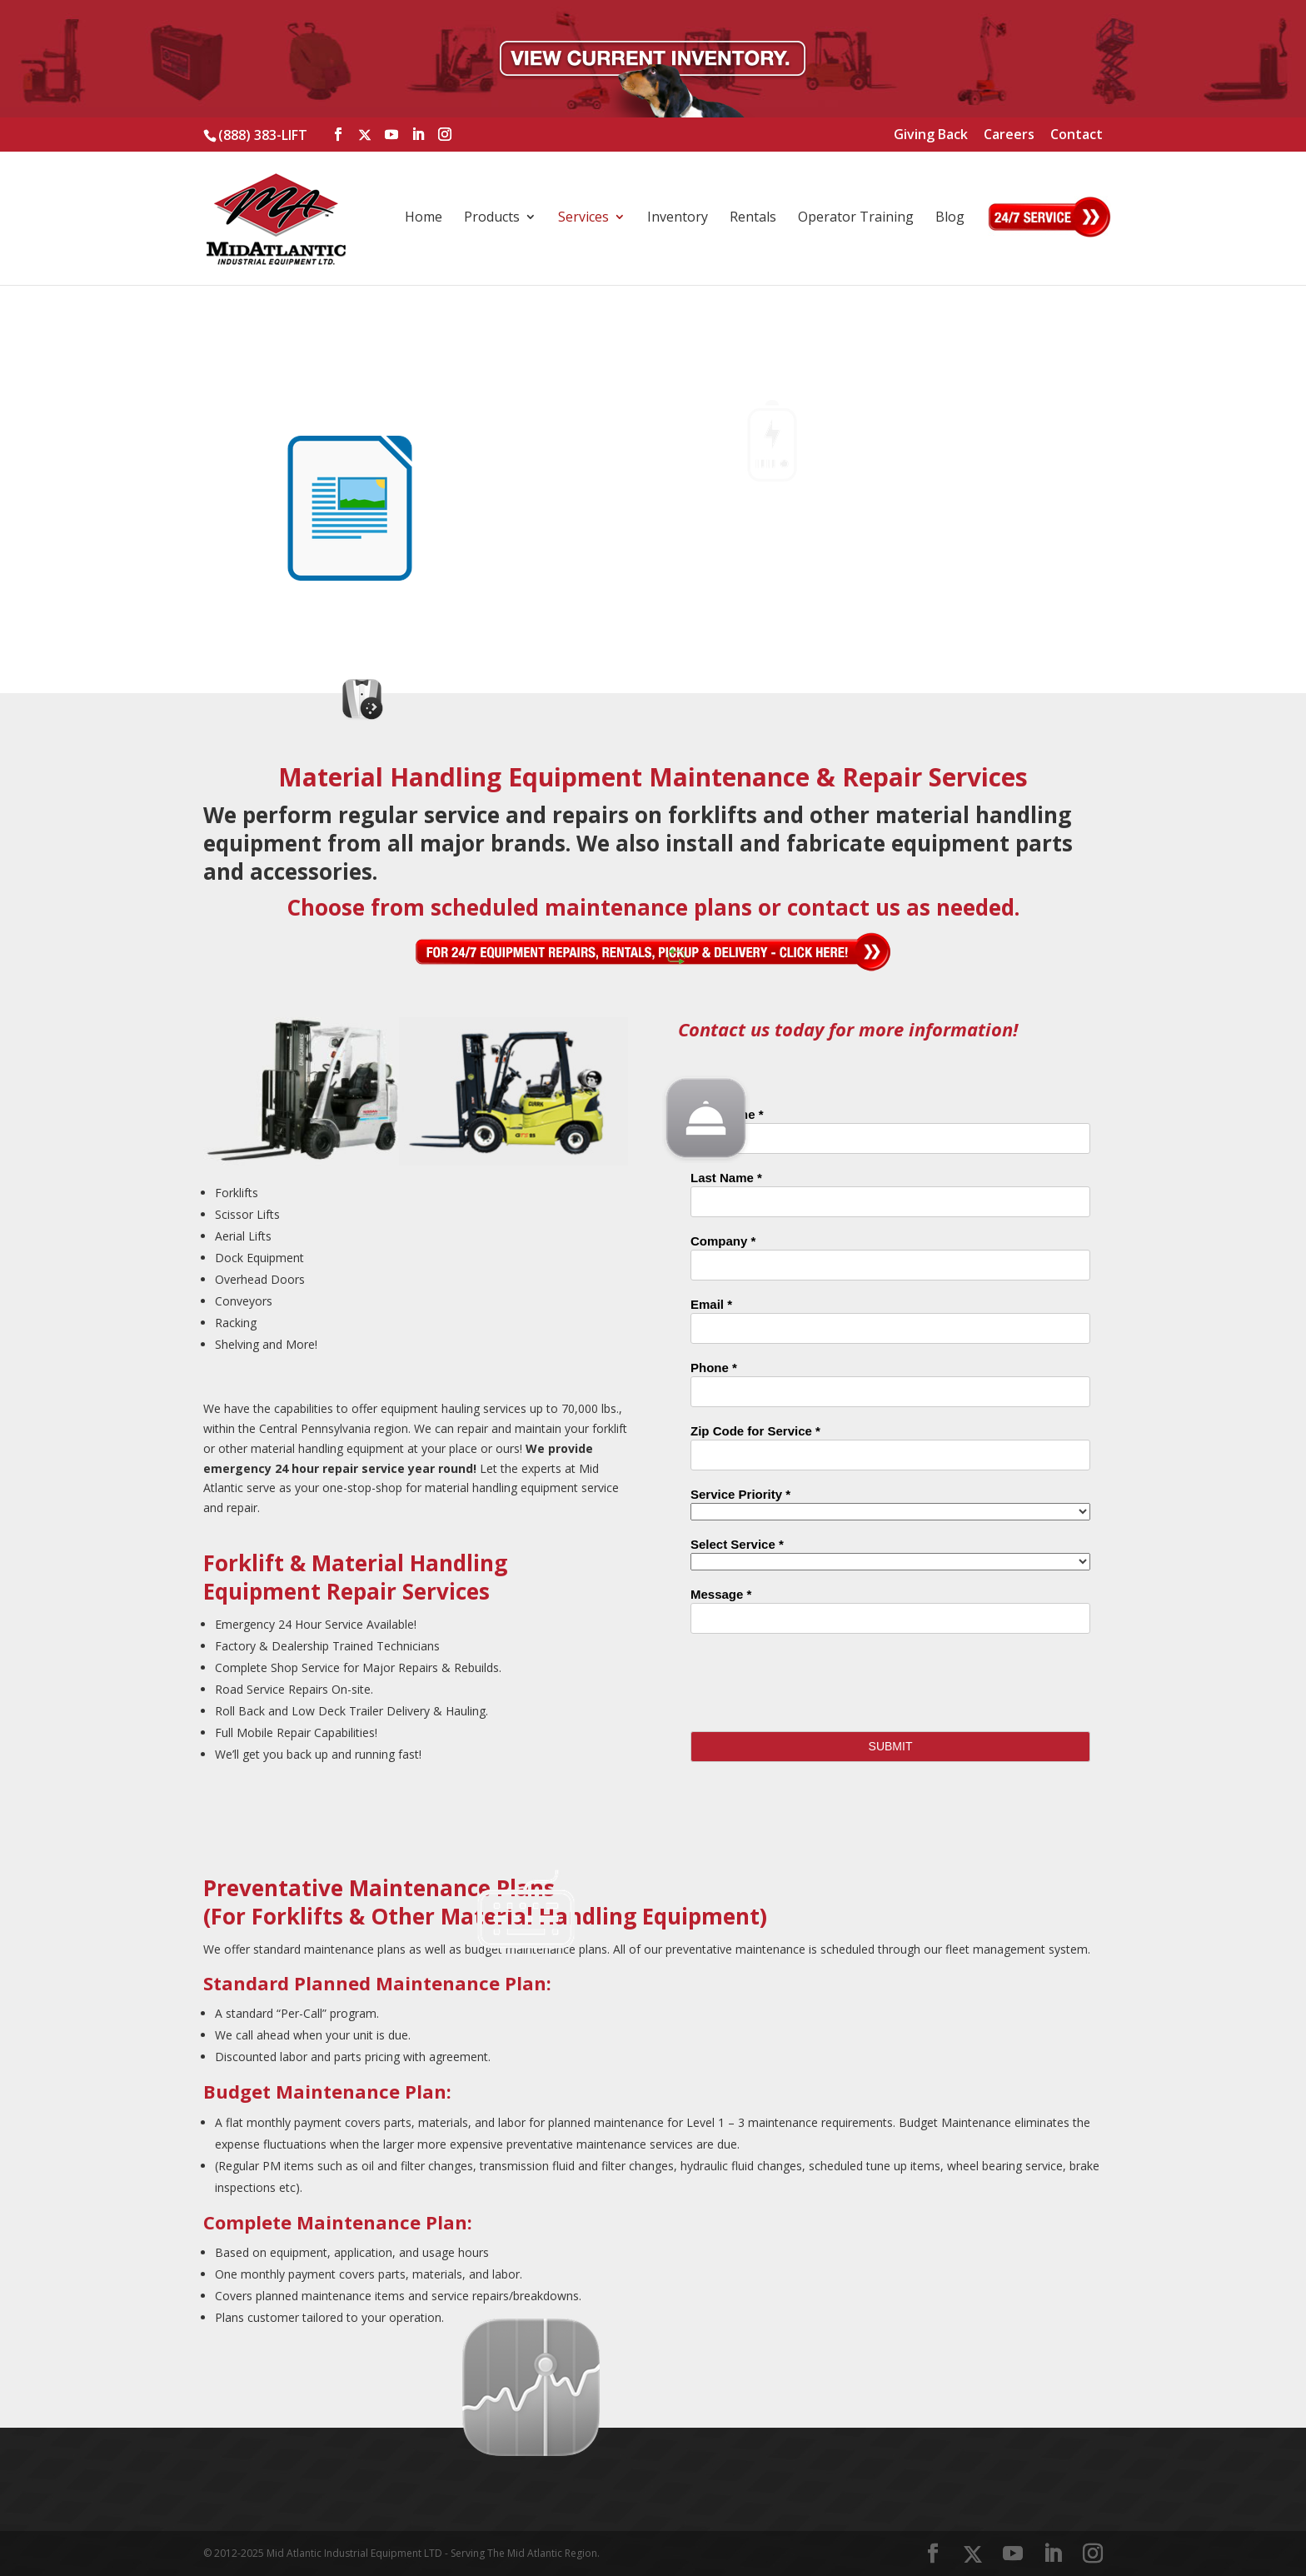 This screenshot has width=1306, height=2576. What do you see at coordinates (350, 508) in the screenshot?
I see `open a libreoffice writer document` at bounding box center [350, 508].